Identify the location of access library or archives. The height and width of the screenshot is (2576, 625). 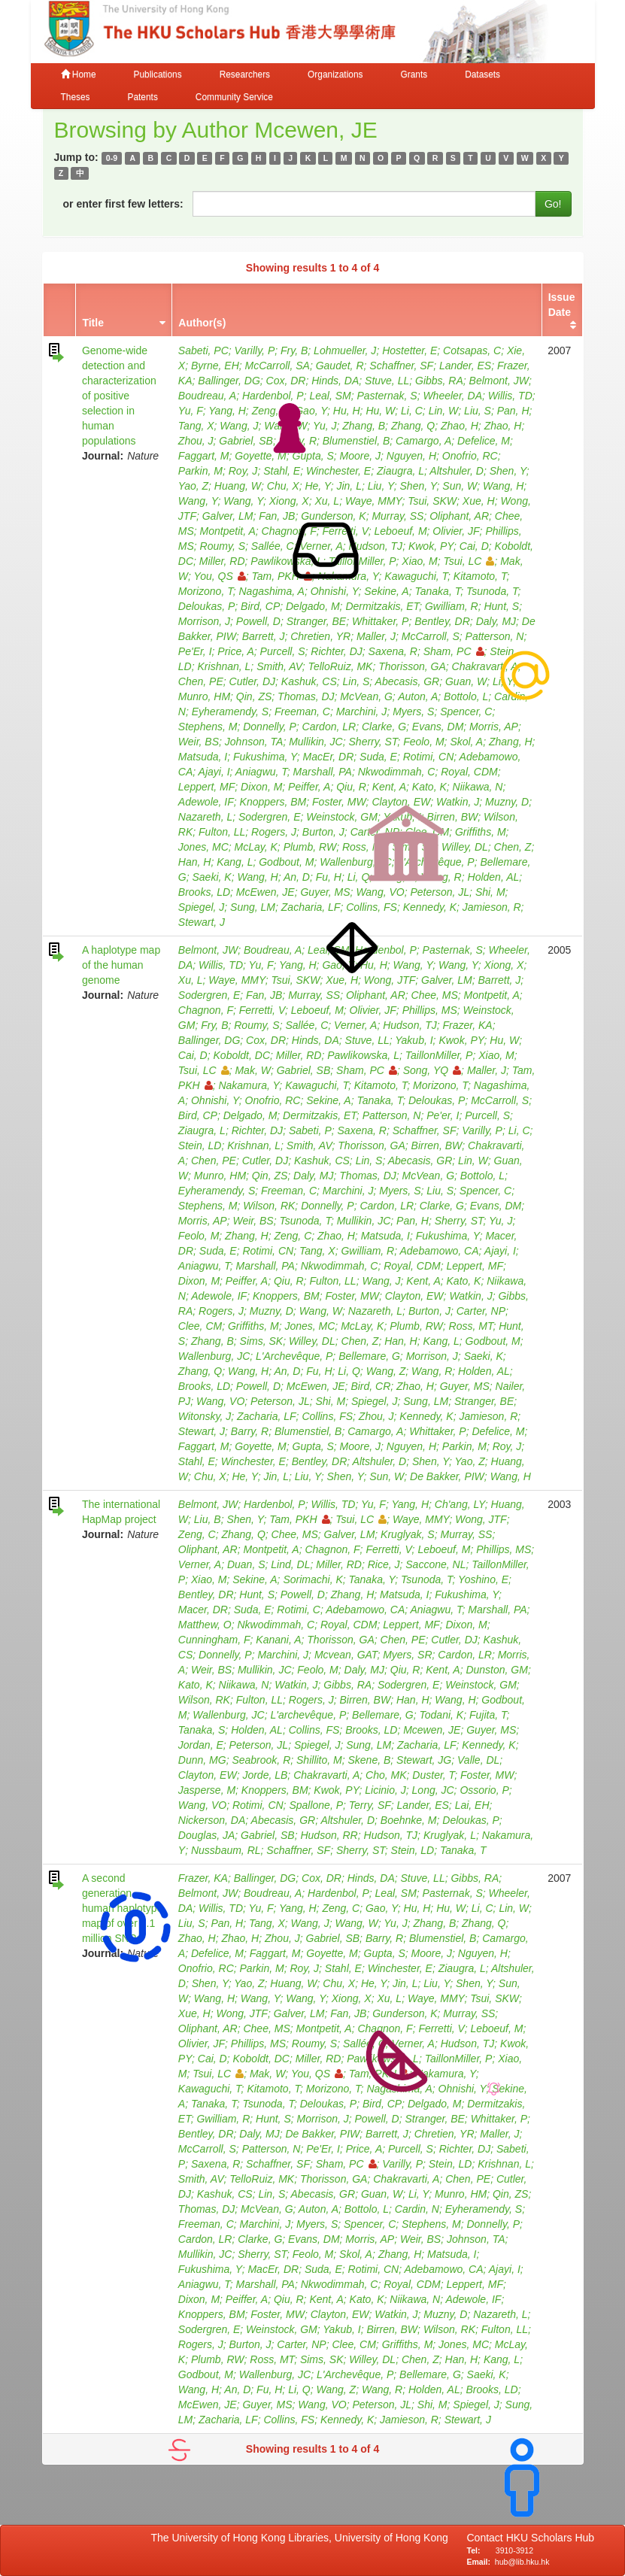
(406, 843).